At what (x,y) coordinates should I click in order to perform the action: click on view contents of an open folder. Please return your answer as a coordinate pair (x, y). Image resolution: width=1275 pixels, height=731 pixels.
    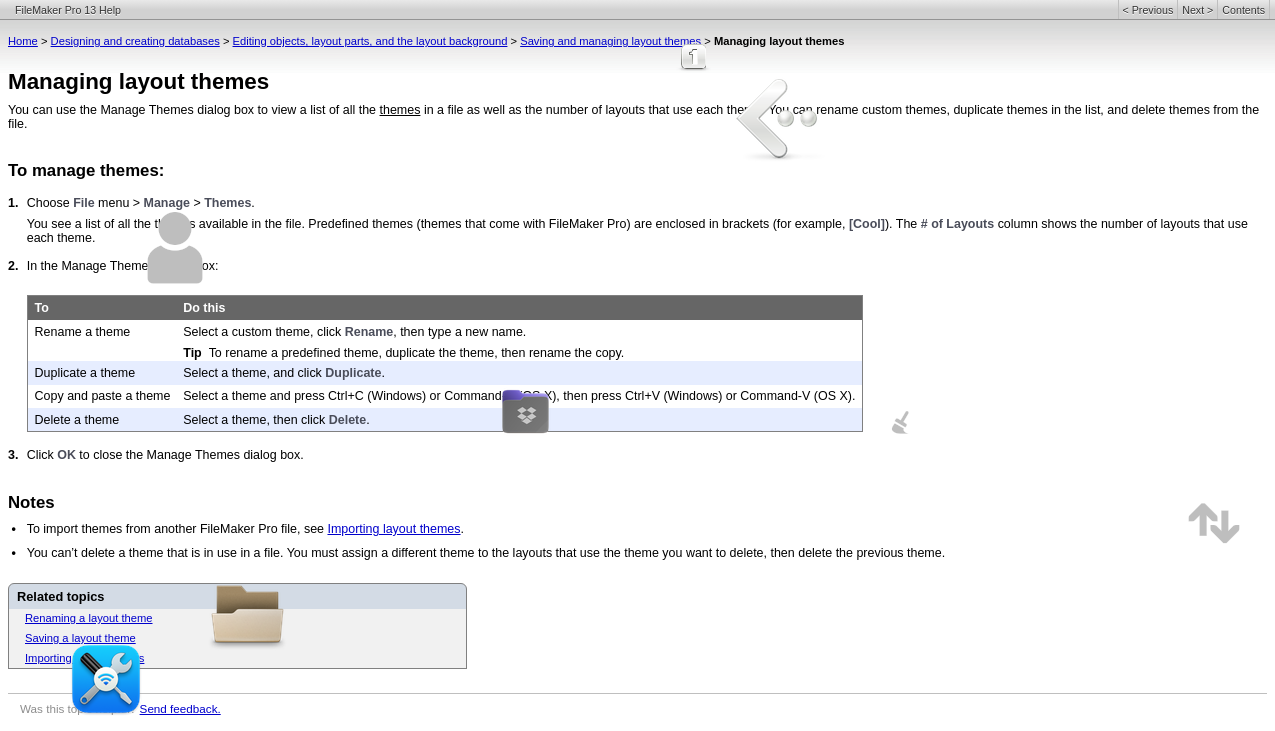
    Looking at the image, I should click on (247, 617).